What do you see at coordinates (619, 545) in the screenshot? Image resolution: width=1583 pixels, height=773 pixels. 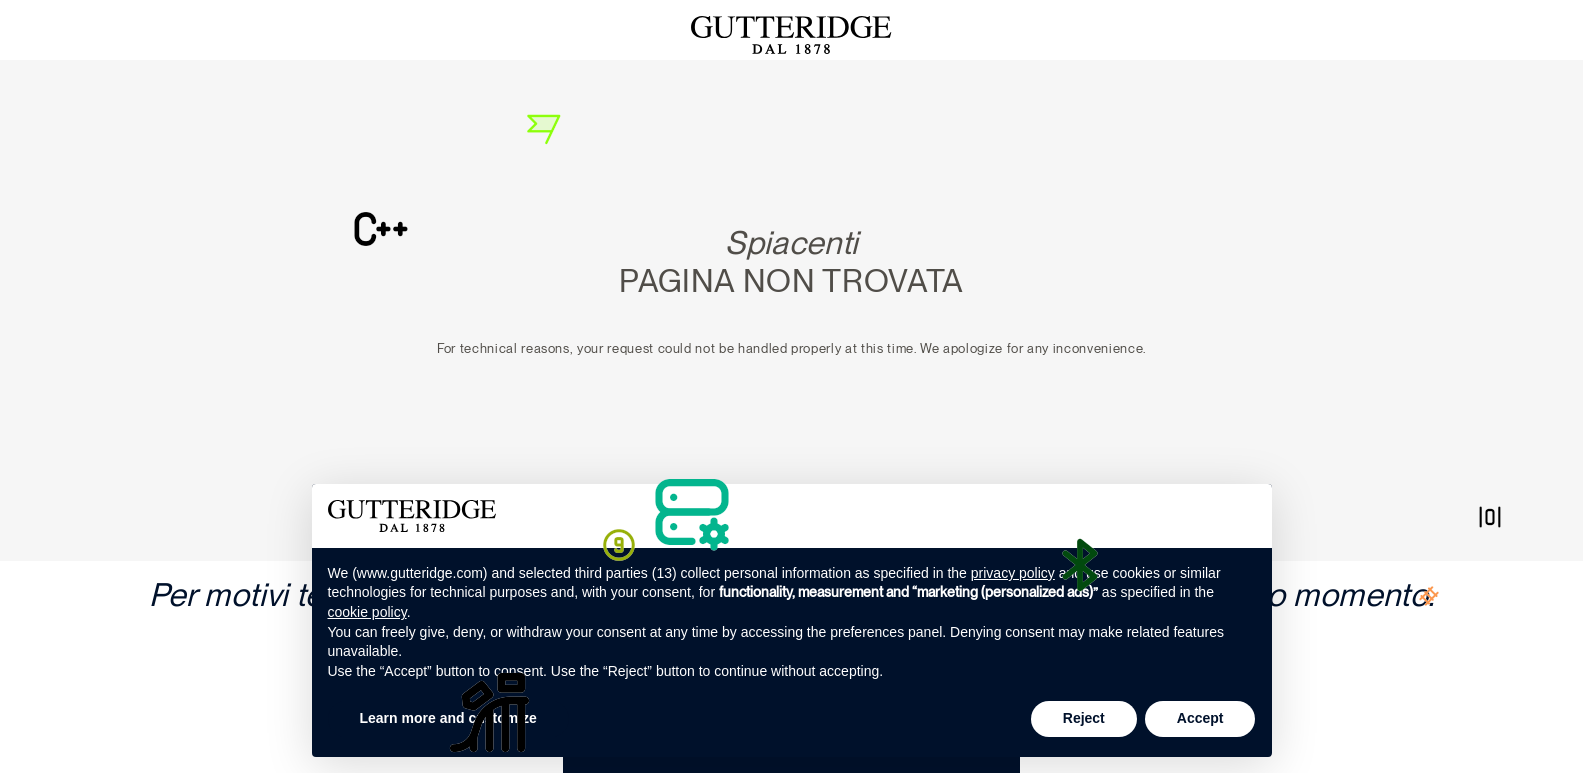 I see `indicates item number 9 in a numbered list or sequence` at bounding box center [619, 545].